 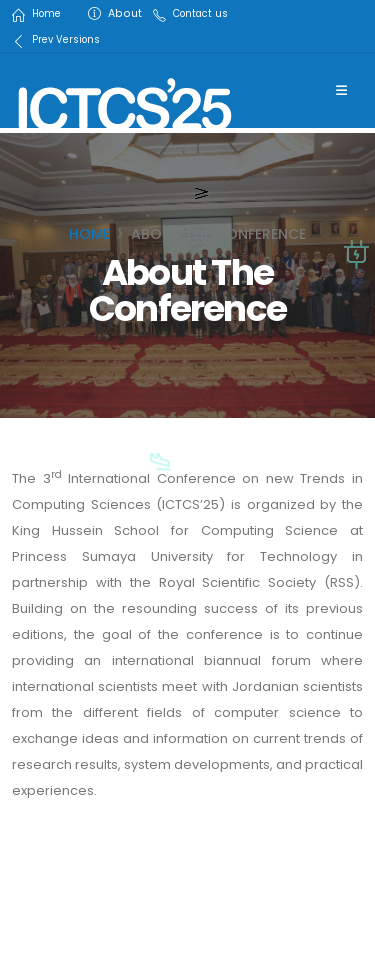 What do you see at coordinates (201, 193) in the screenshot?
I see `greater than or equal to mathematical operator` at bounding box center [201, 193].